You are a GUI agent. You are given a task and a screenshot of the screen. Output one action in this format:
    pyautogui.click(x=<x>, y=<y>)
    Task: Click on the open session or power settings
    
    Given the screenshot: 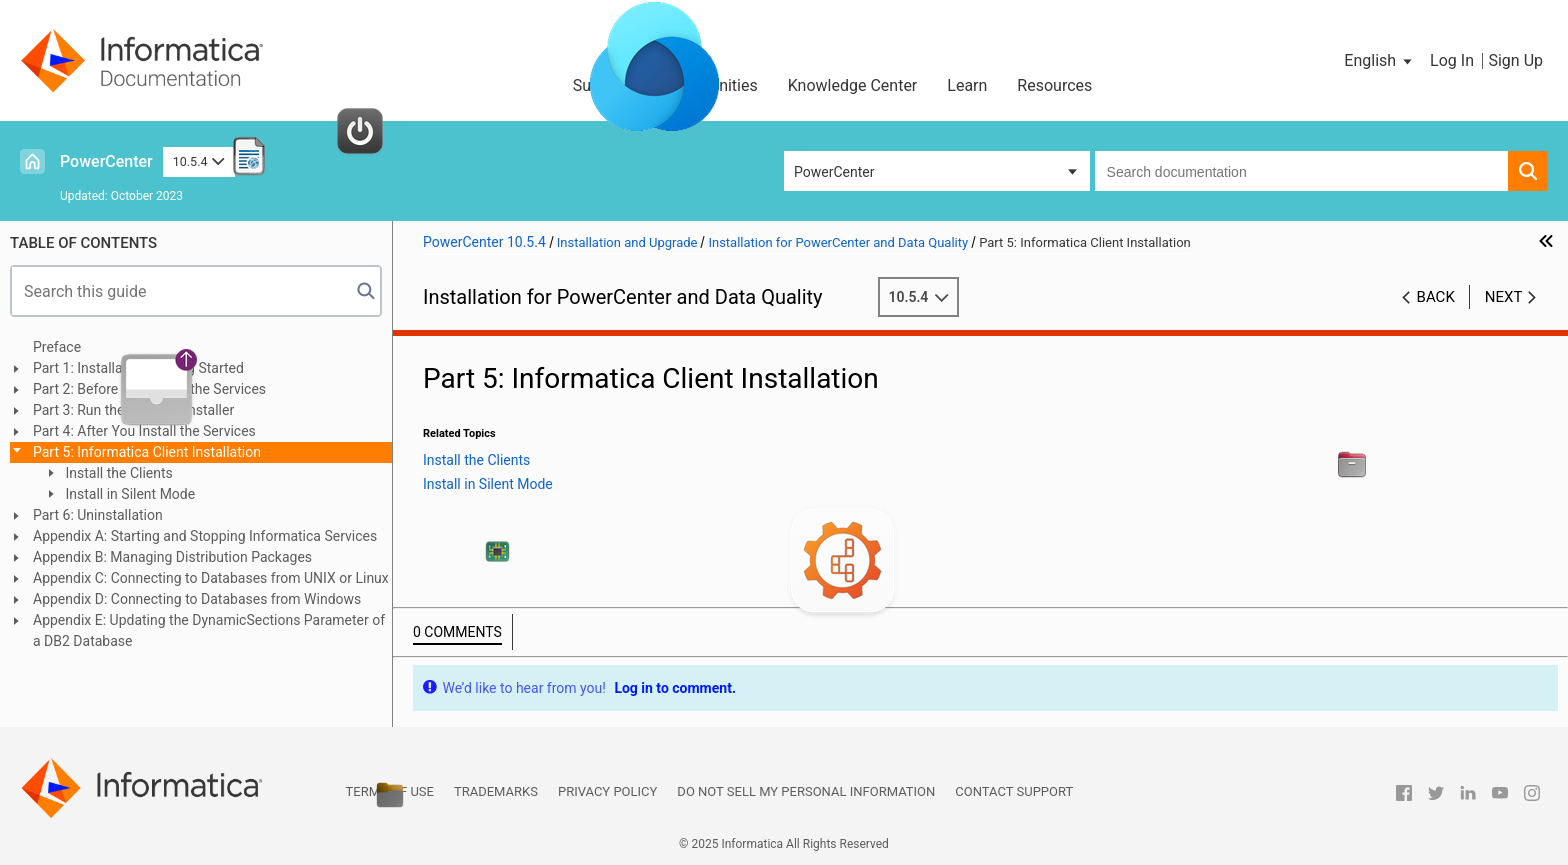 What is the action you would take?
    pyautogui.click(x=360, y=131)
    